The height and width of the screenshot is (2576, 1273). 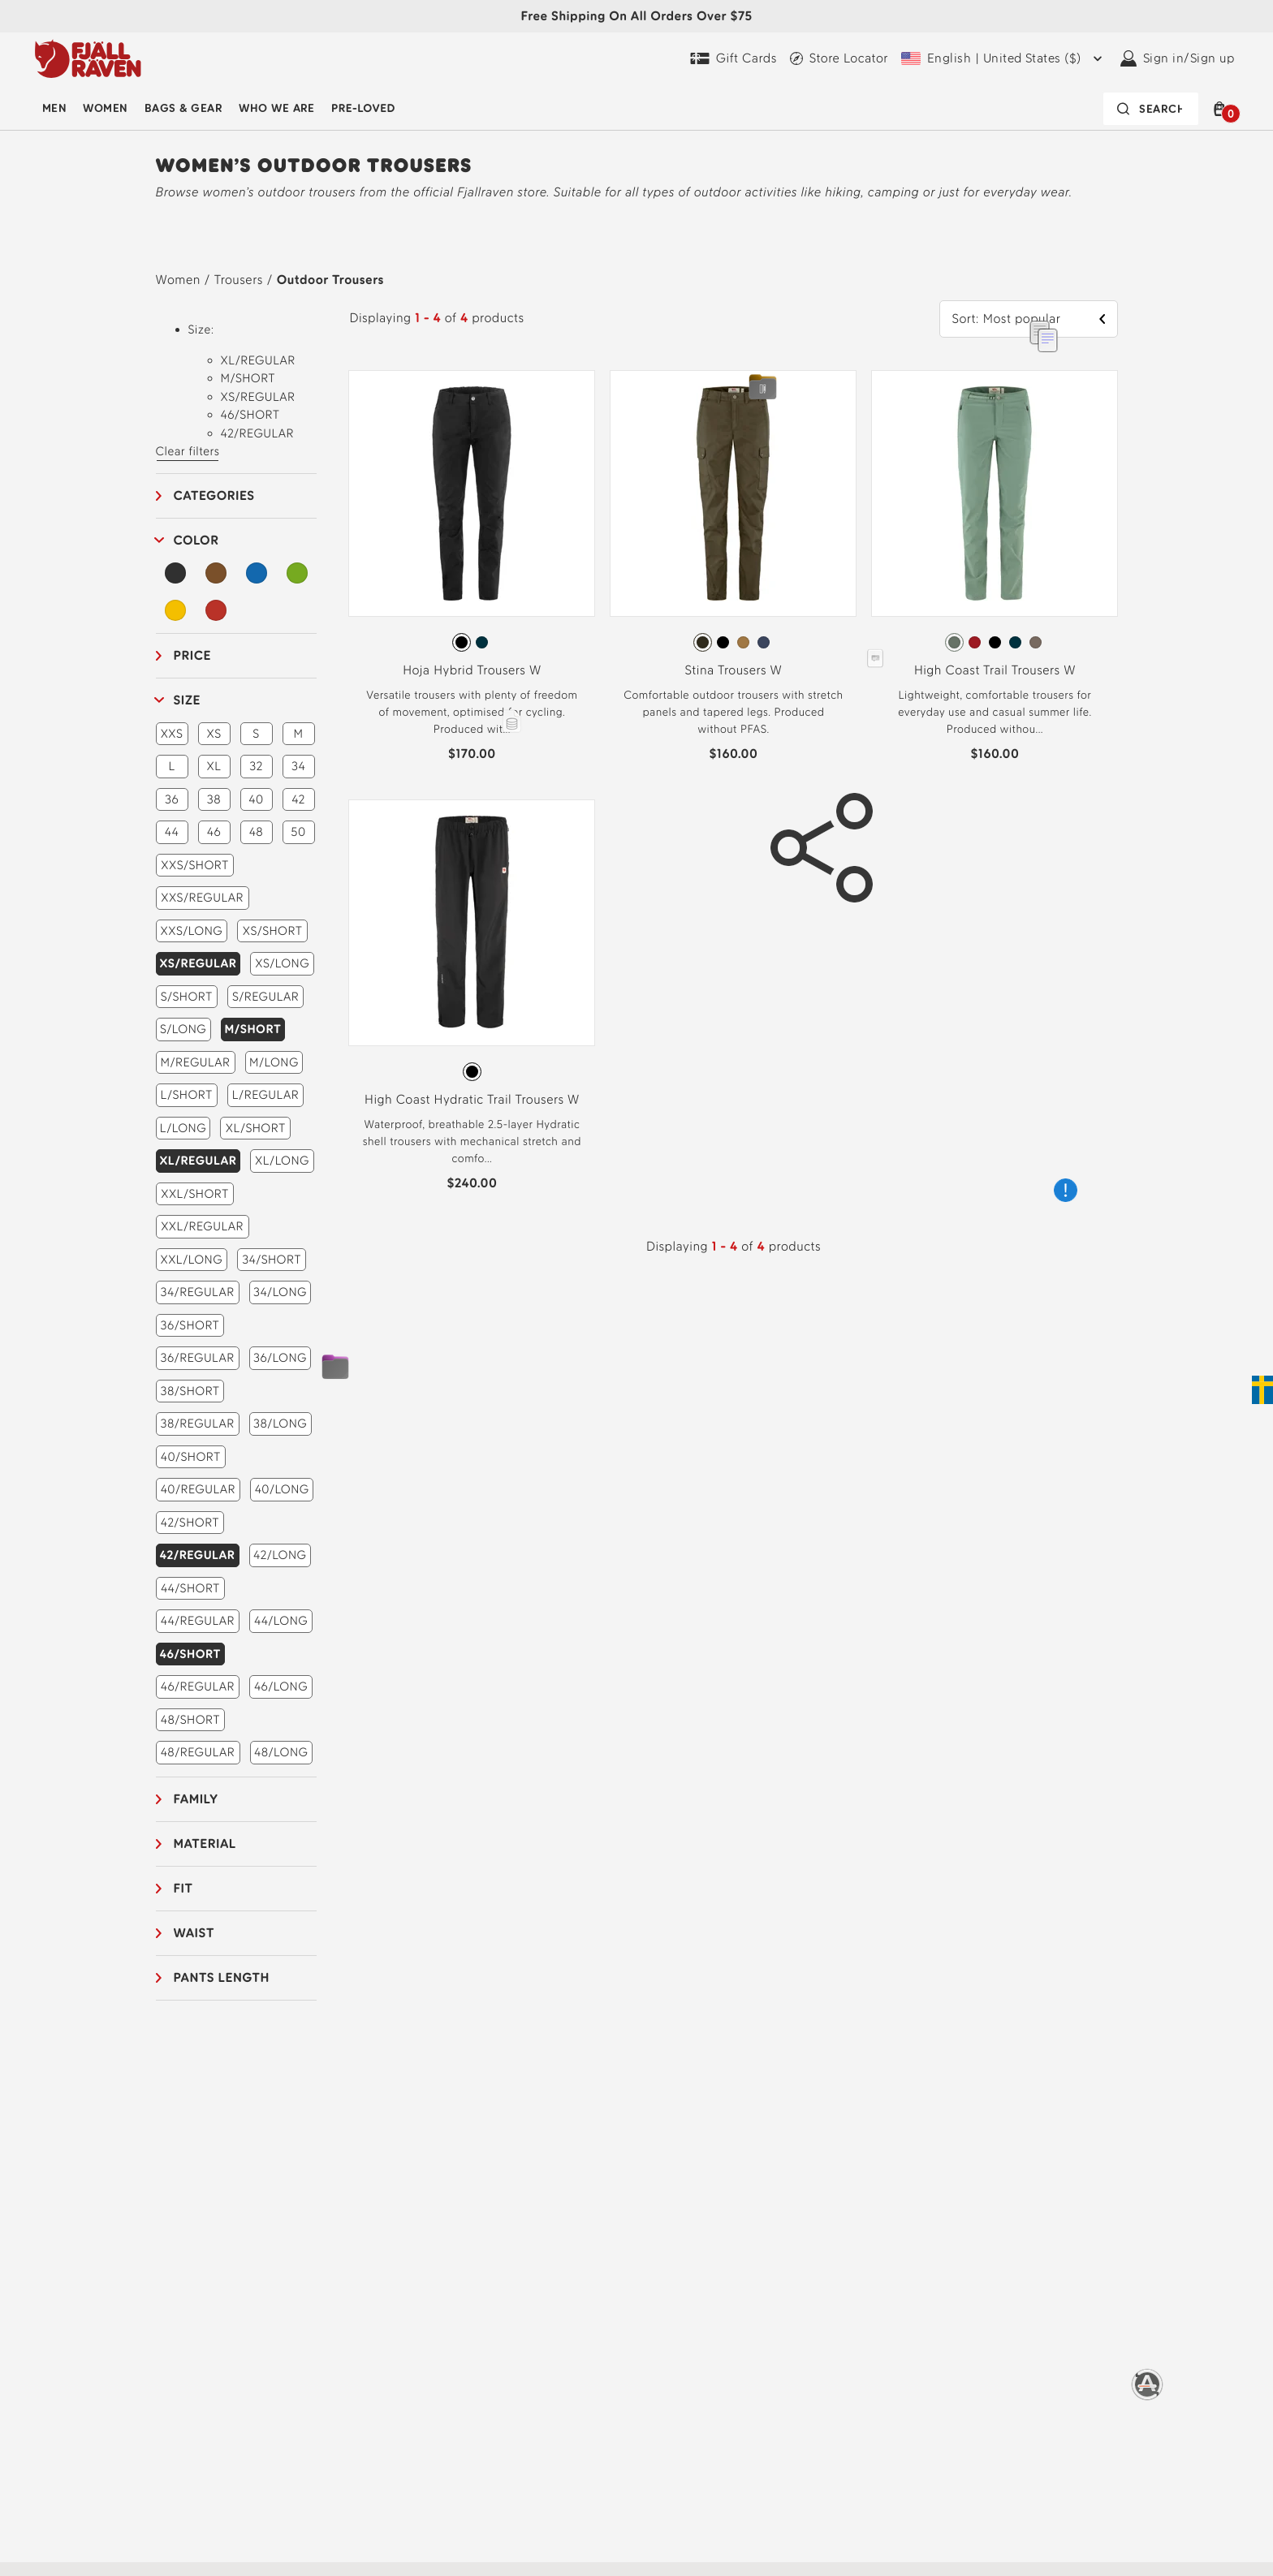 What do you see at coordinates (1043, 336) in the screenshot?
I see `copy selected content to clipboard` at bounding box center [1043, 336].